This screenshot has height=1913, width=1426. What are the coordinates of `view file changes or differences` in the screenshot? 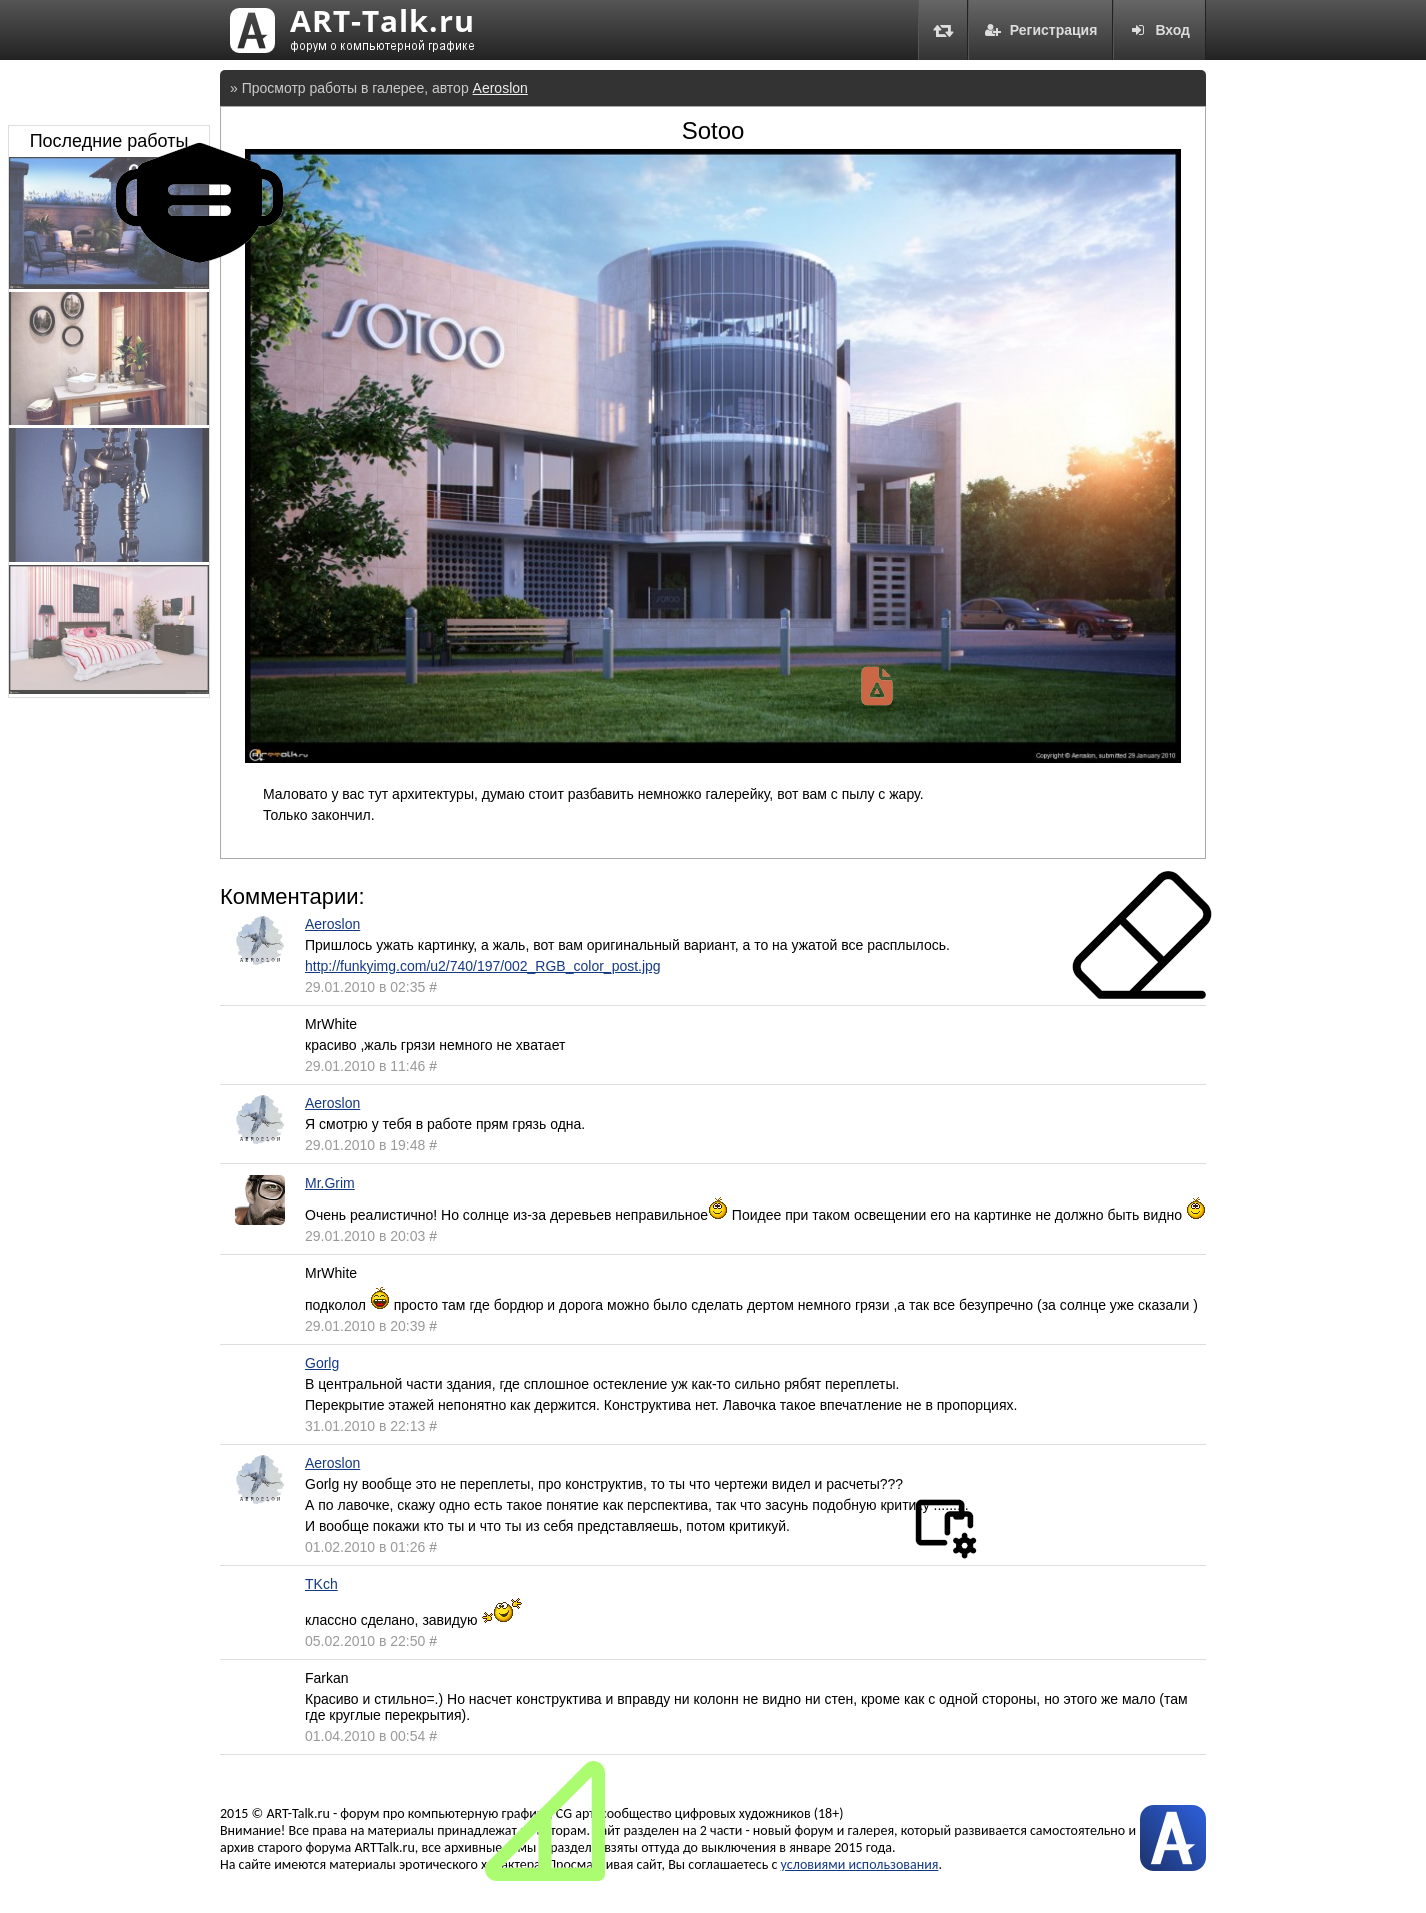 It's located at (877, 686).